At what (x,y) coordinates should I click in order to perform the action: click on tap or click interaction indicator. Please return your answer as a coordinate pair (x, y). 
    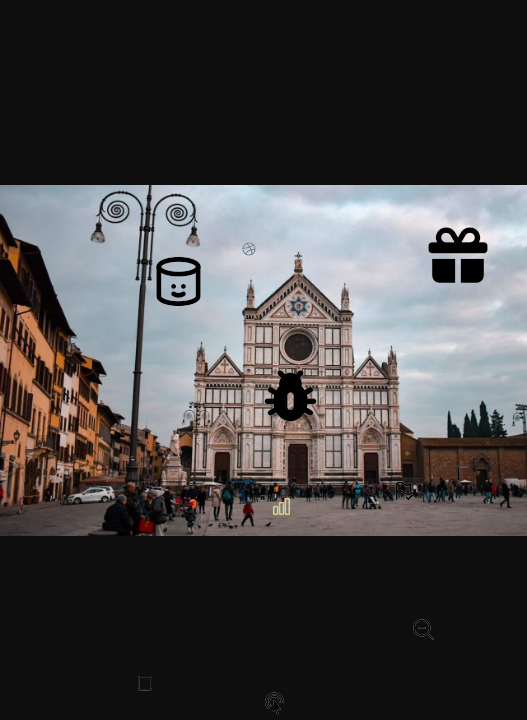
    Looking at the image, I should click on (274, 703).